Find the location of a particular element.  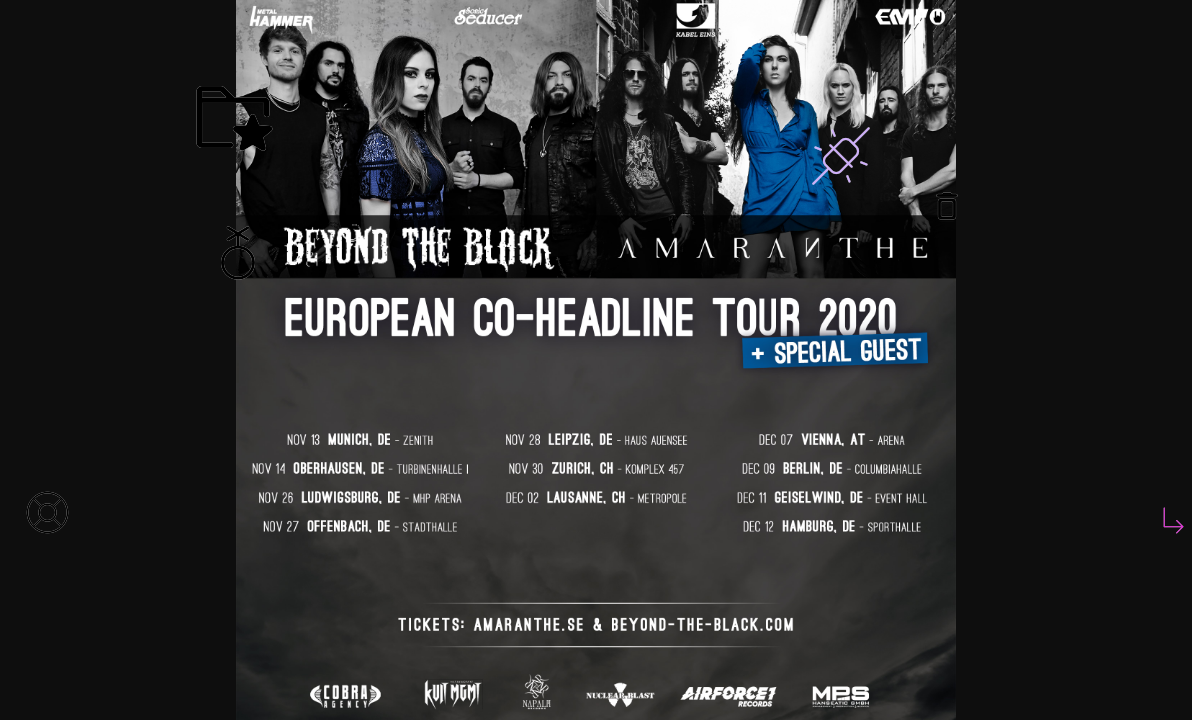

indicates nonbinary gender identity option is located at coordinates (238, 253).